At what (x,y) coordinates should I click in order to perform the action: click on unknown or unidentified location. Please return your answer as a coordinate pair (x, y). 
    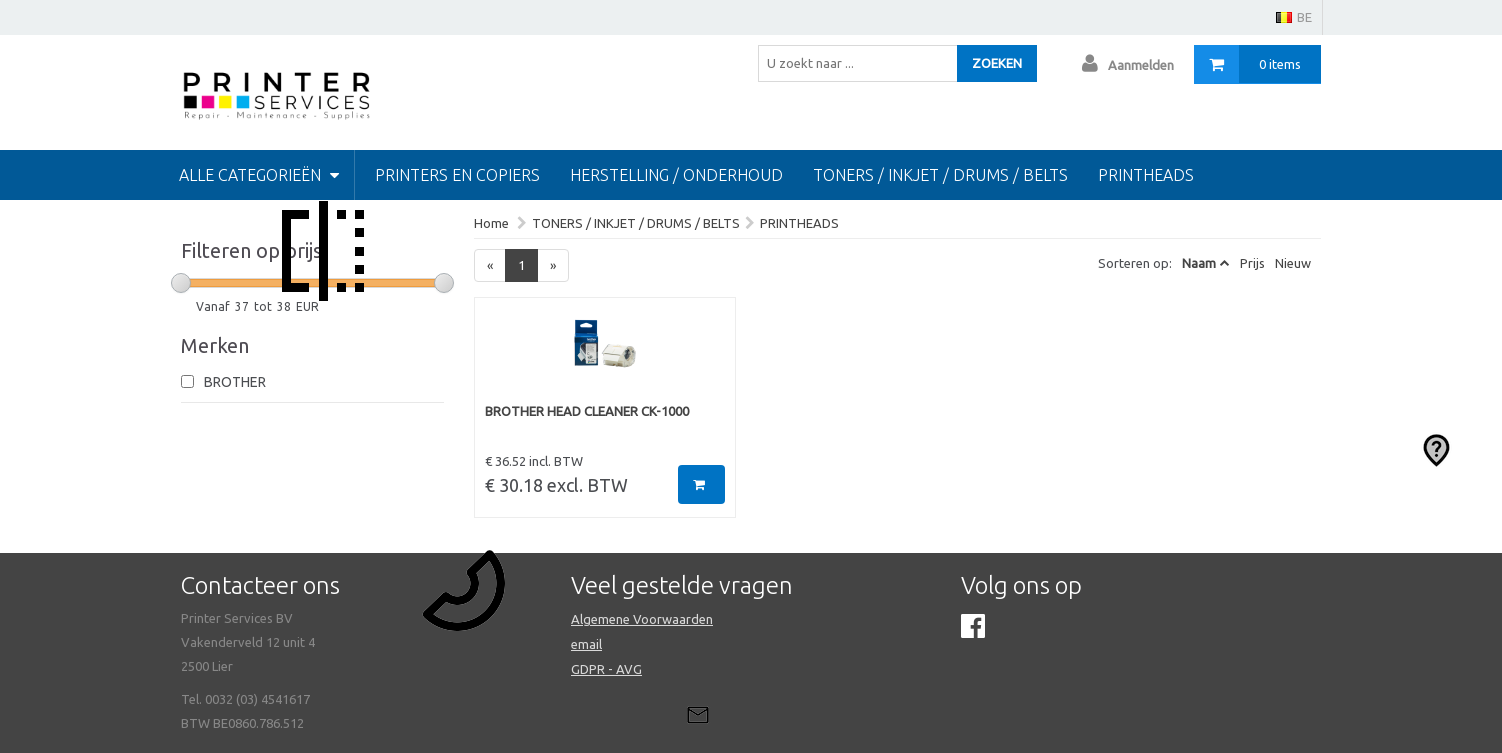
    Looking at the image, I should click on (1436, 450).